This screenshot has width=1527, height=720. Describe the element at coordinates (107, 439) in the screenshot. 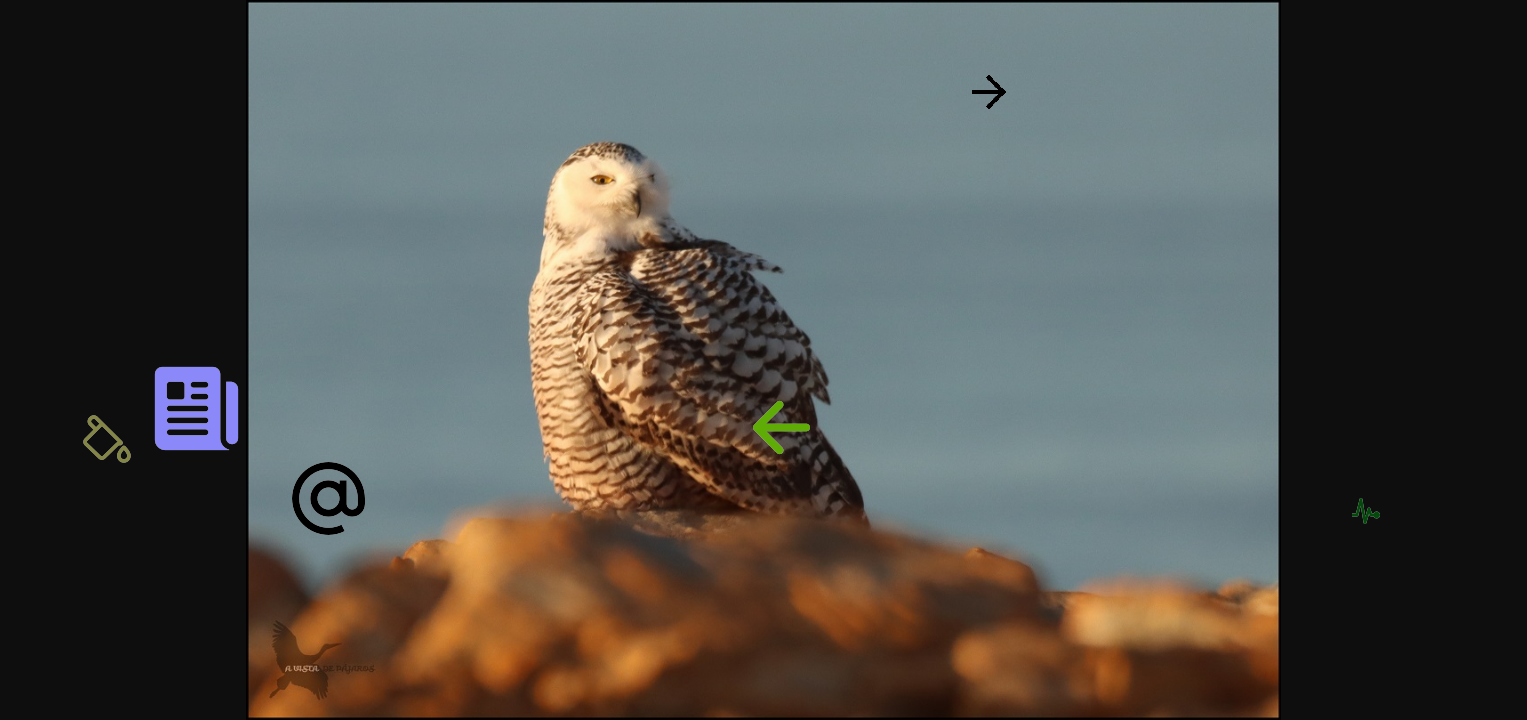

I see `fill an area with color` at that location.